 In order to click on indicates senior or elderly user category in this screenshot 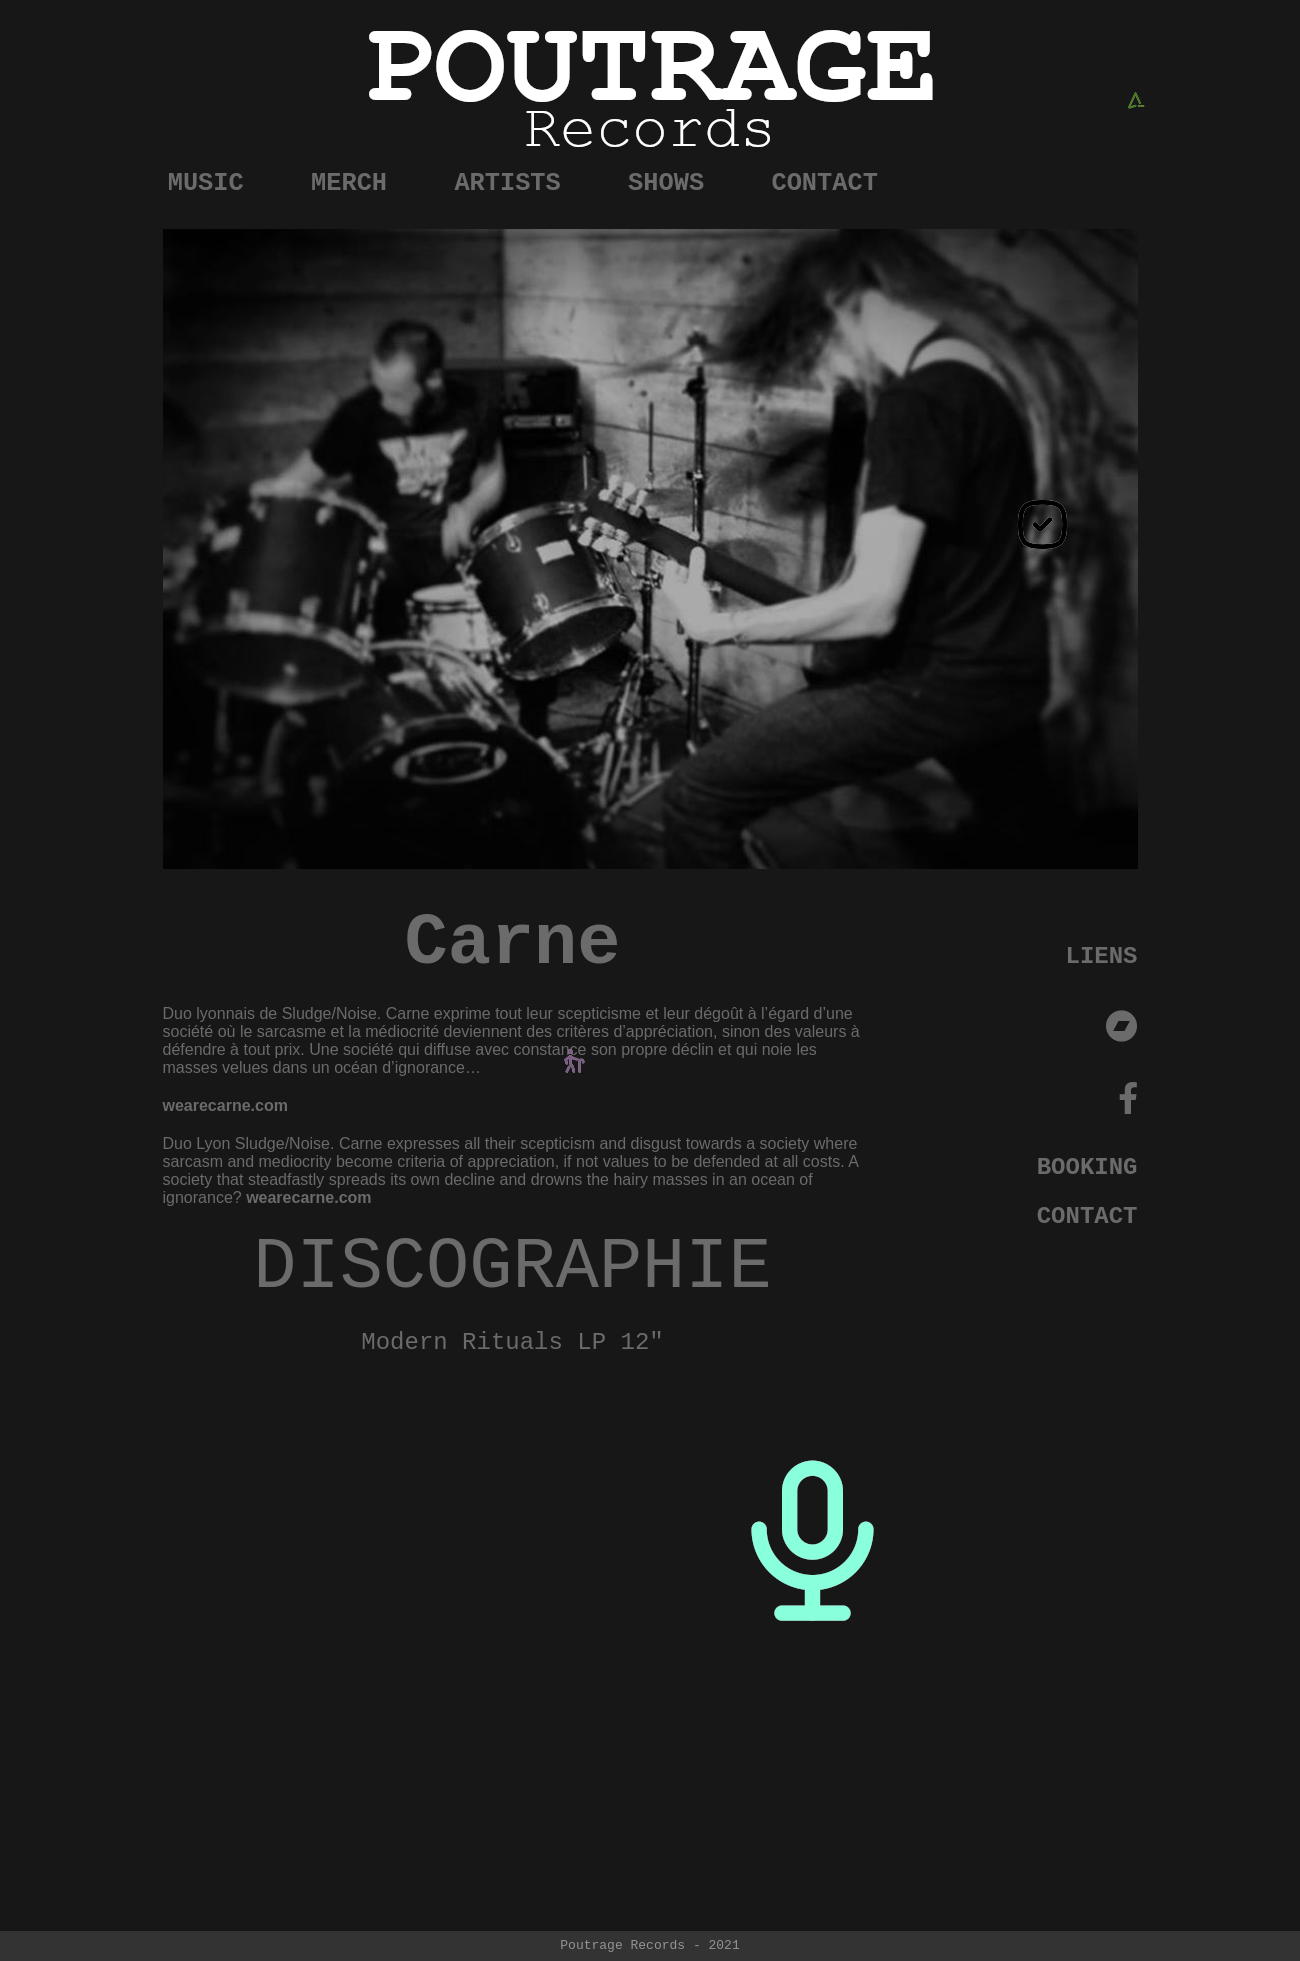, I will do `click(575, 1061)`.